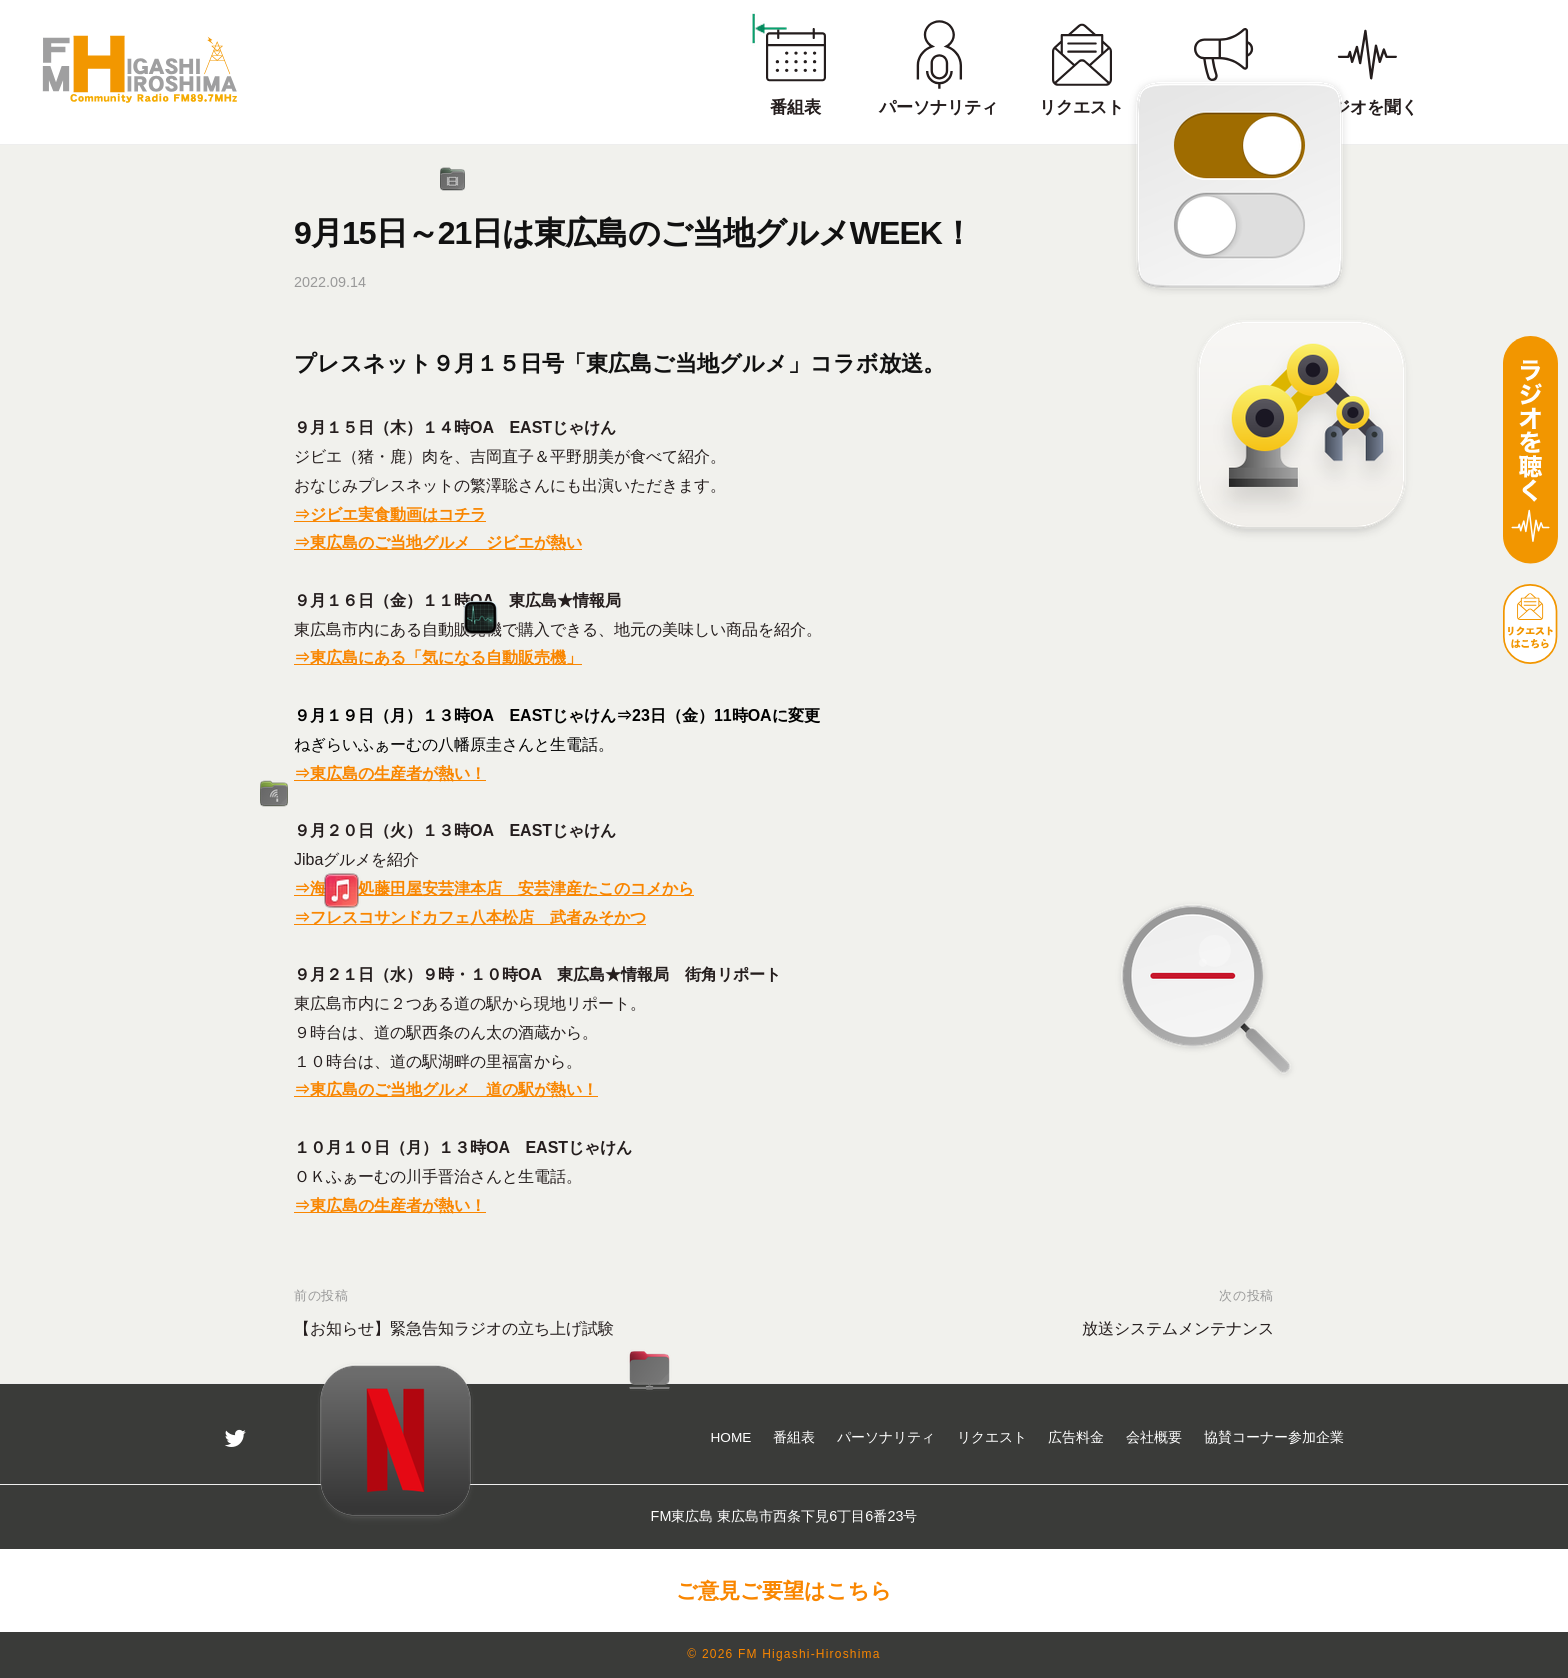 This screenshot has width=1568, height=1678. What do you see at coordinates (1239, 185) in the screenshot?
I see `open gnome tweaks application` at bounding box center [1239, 185].